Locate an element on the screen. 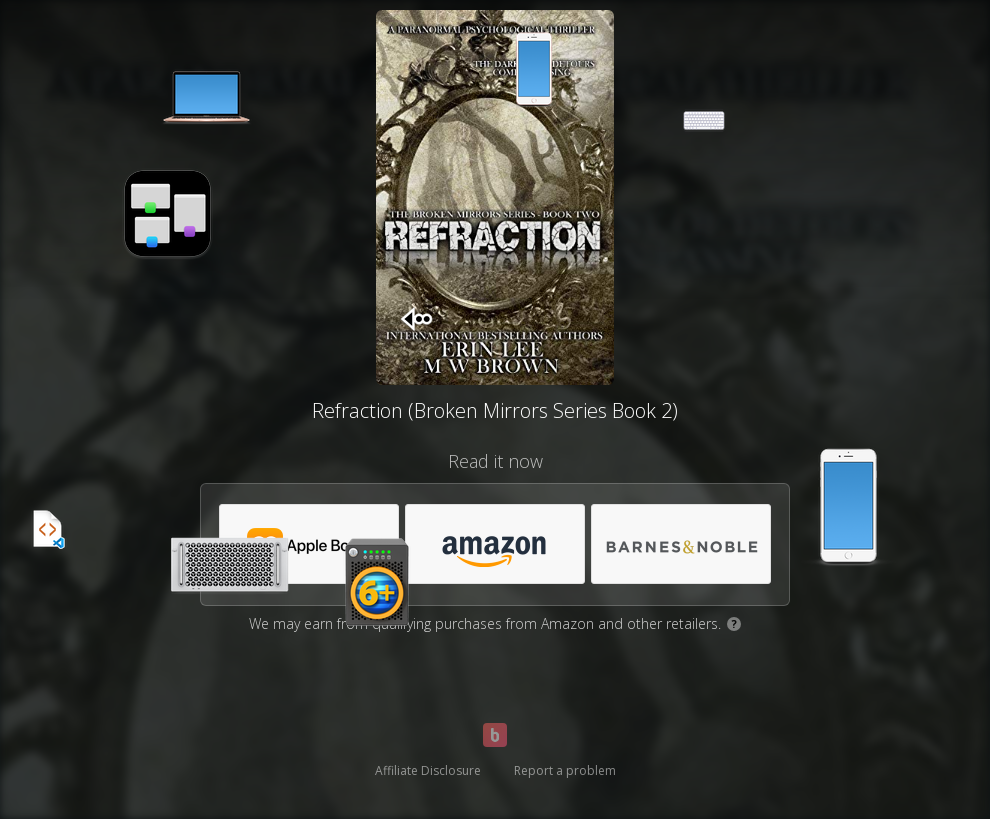  manage connected iPhone device is located at coordinates (534, 70).